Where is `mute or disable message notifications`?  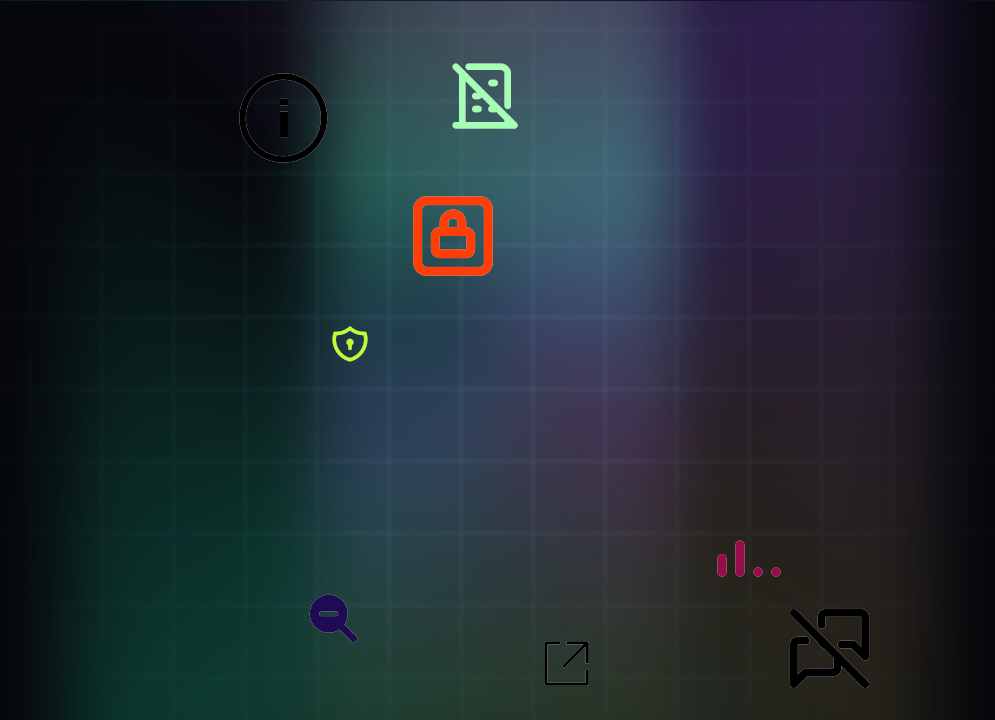 mute or disable message notifications is located at coordinates (829, 648).